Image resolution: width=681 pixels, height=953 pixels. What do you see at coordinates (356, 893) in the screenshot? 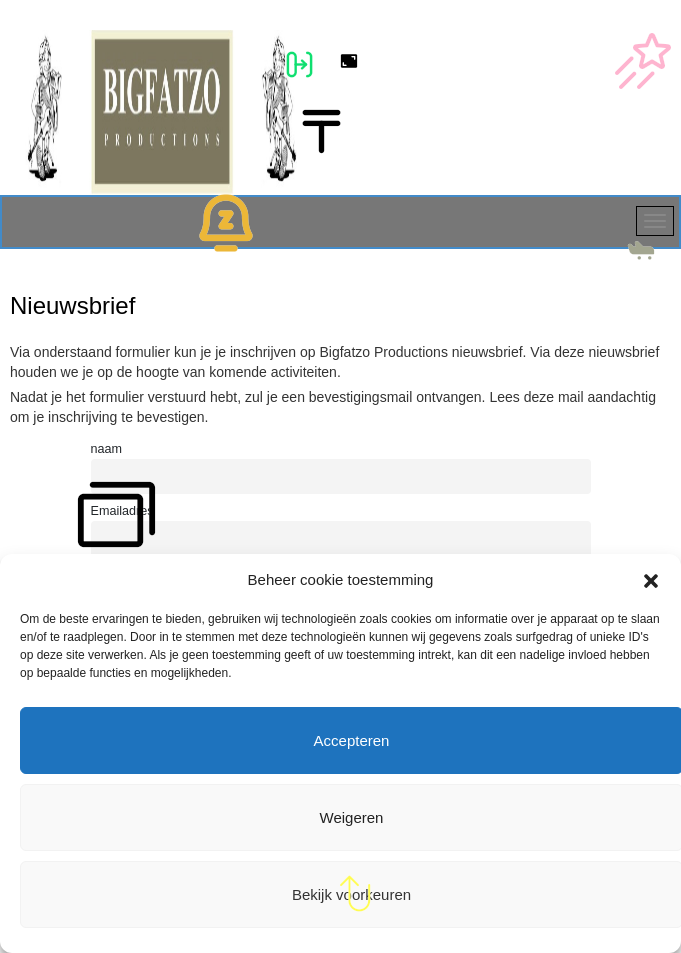
I see `undo or go back to previous state` at bounding box center [356, 893].